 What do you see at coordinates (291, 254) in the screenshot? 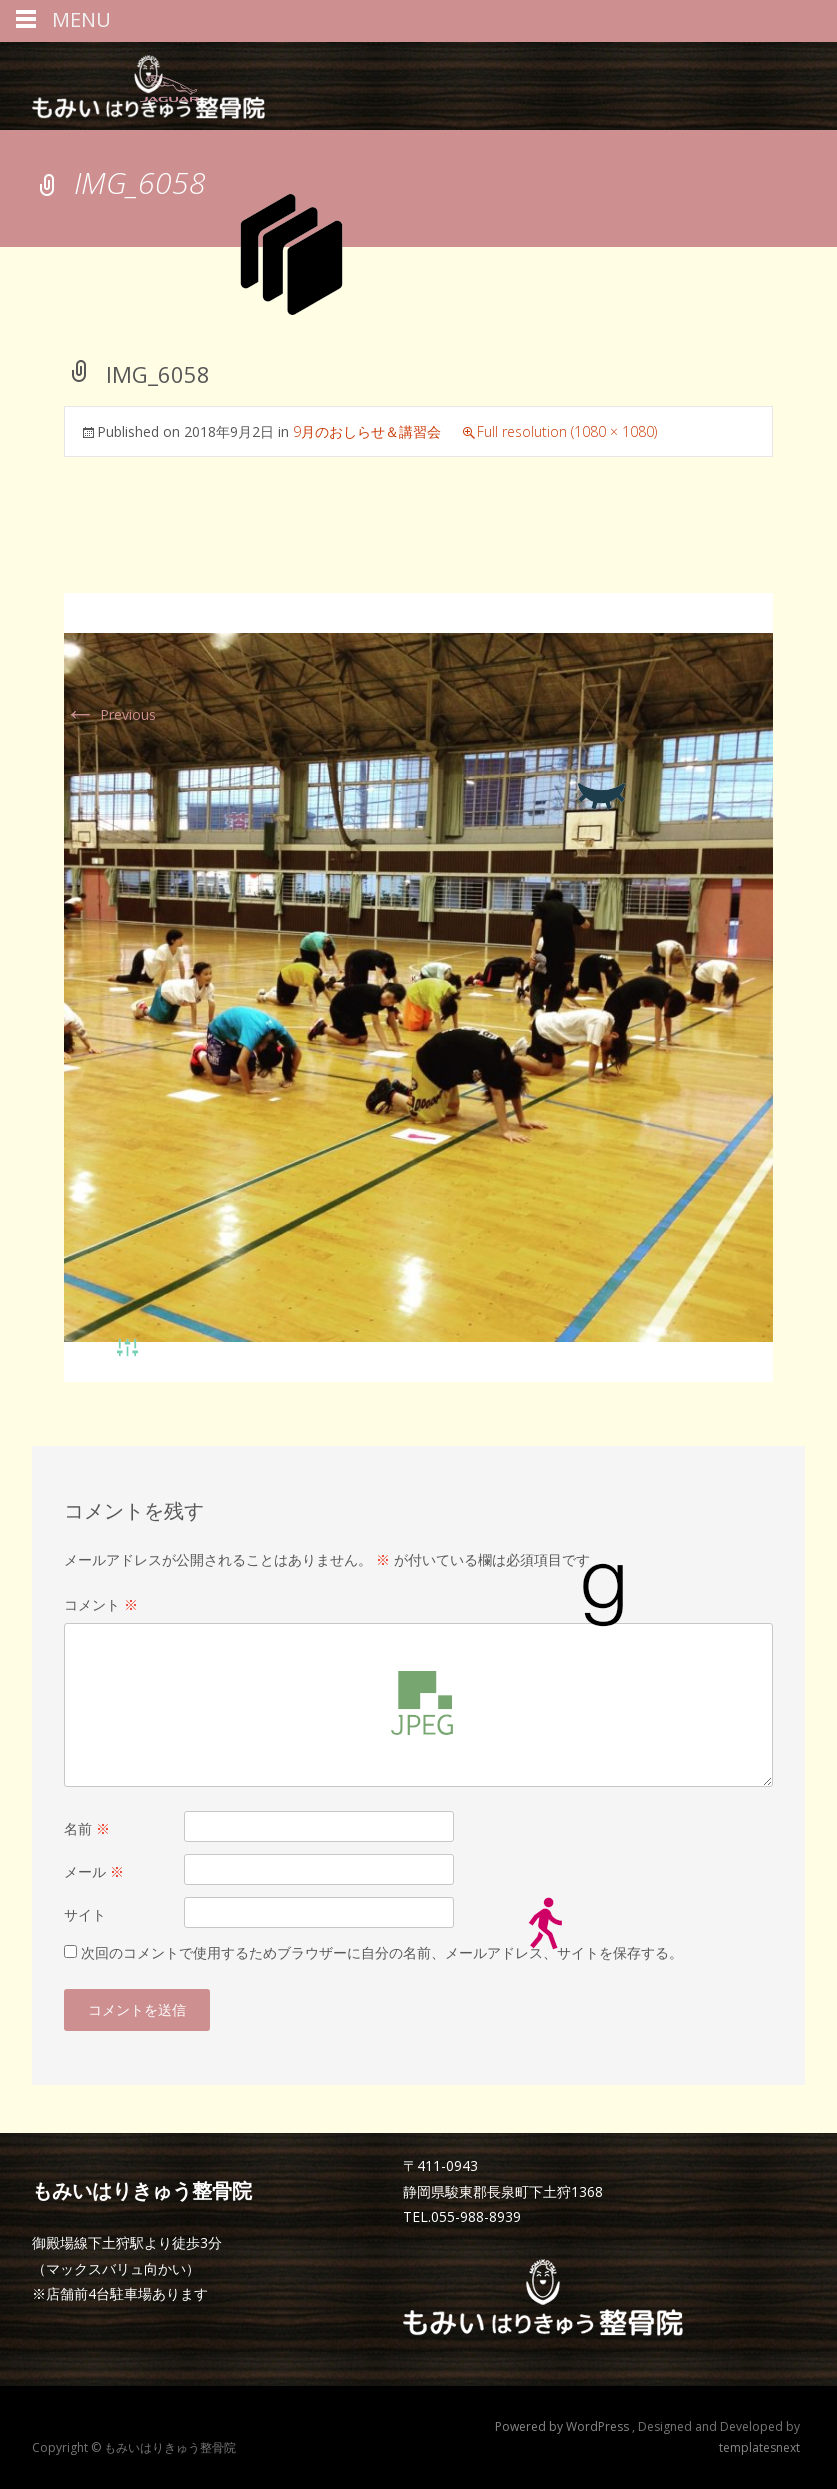
I see `dask library or framework branding` at bounding box center [291, 254].